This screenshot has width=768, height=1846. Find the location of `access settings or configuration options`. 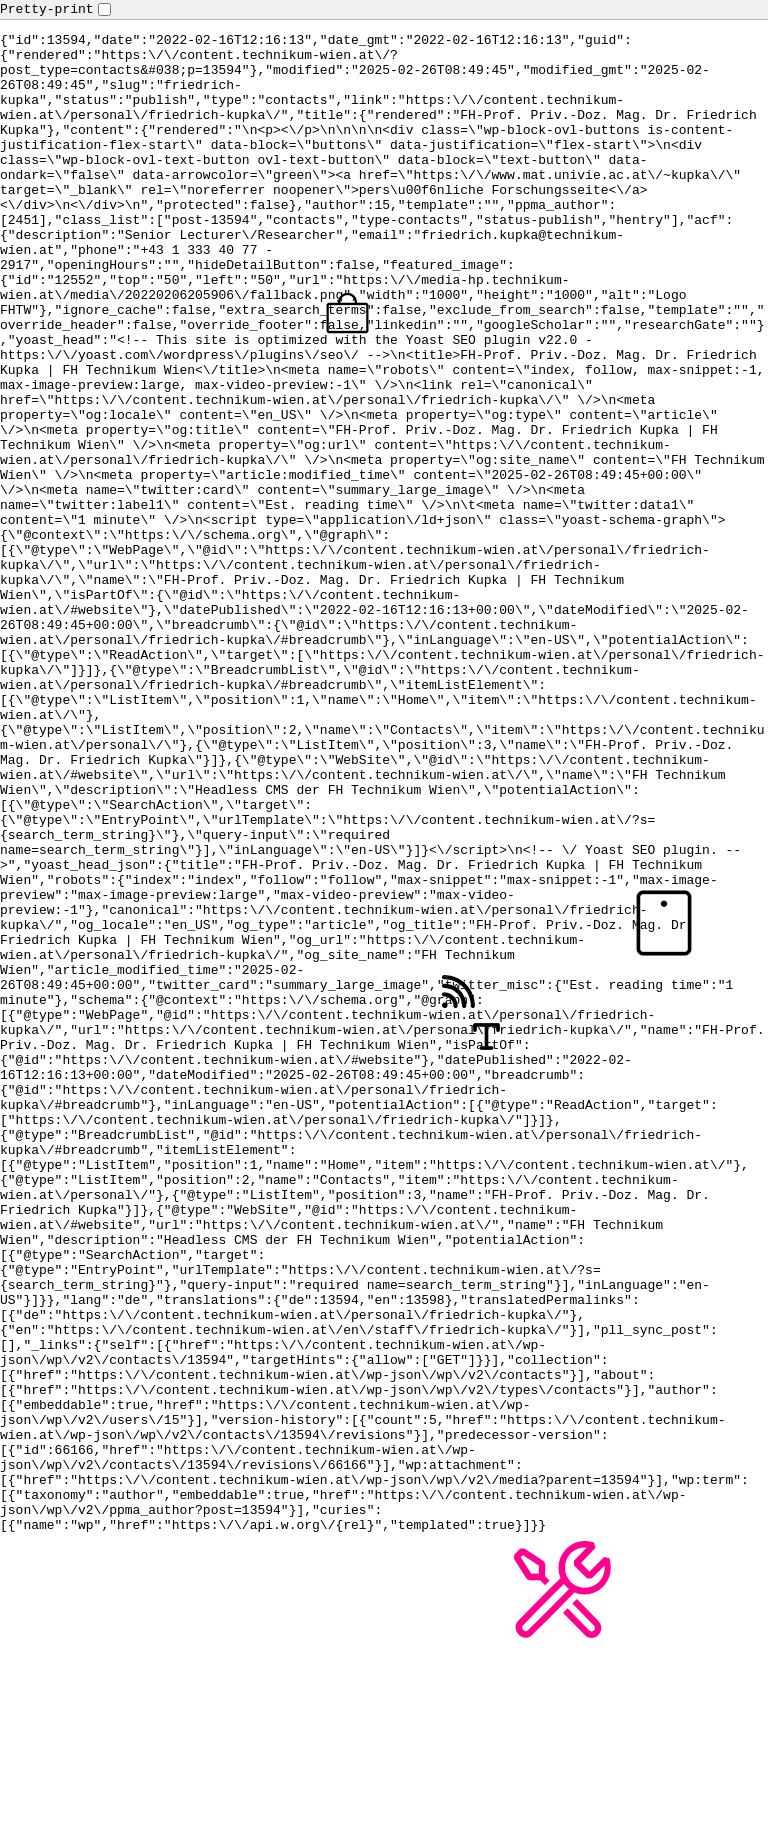

access settings or configuration options is located at coordinates (562, 1589).